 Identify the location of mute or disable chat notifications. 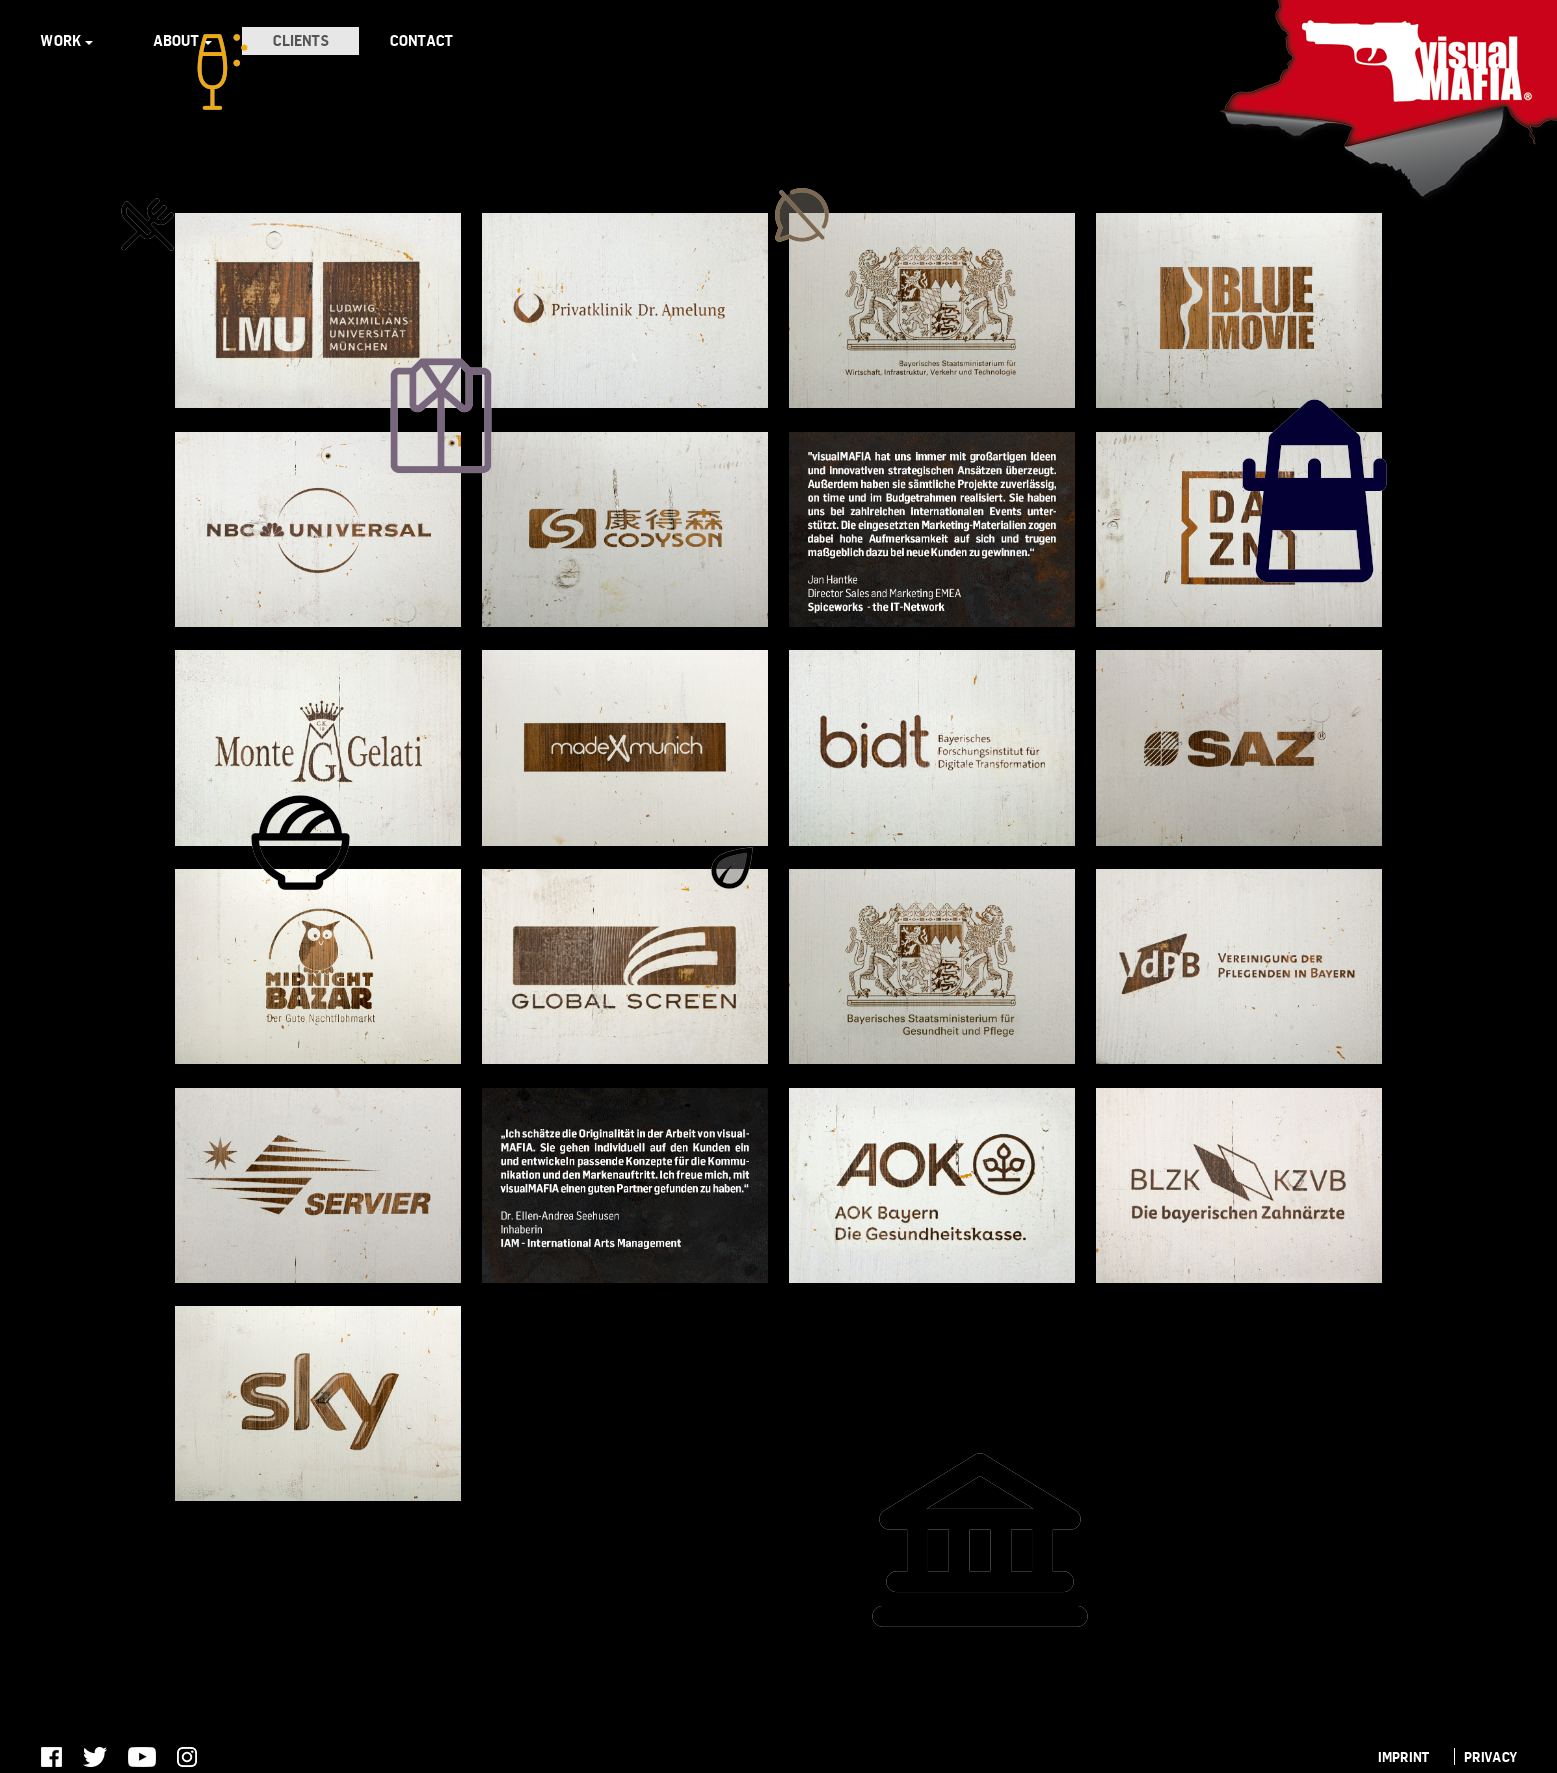
(802, 215).